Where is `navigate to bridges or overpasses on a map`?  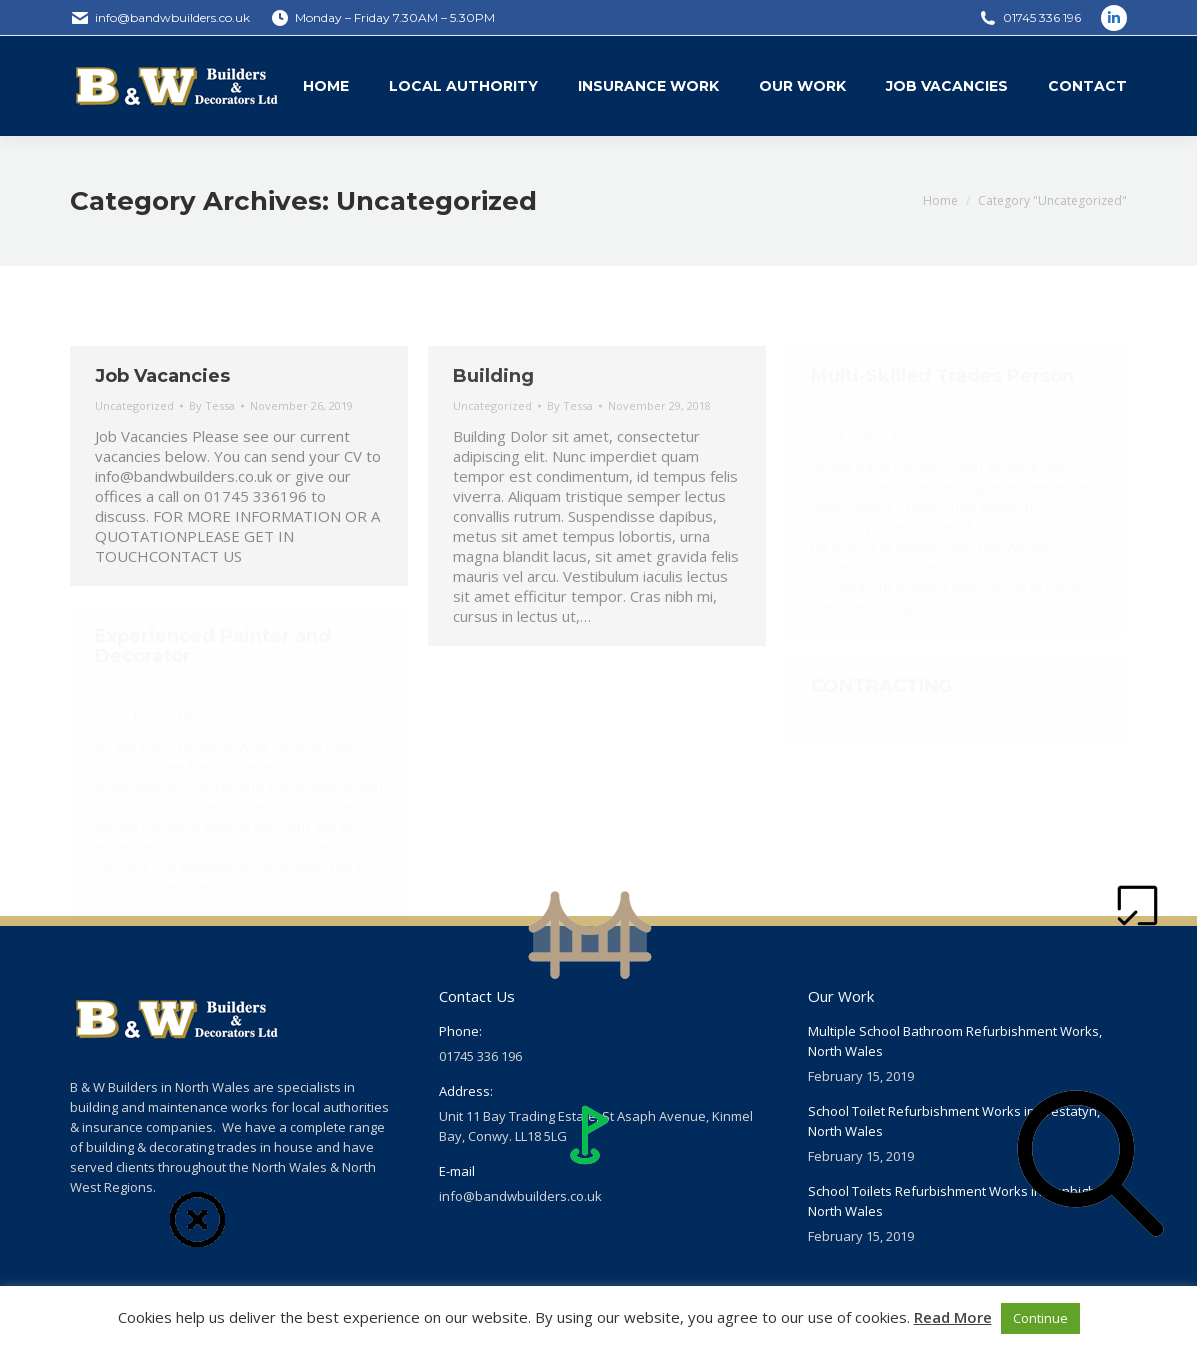
navigate to bridges or overpasses on a map is located at coordinates (590, 935).